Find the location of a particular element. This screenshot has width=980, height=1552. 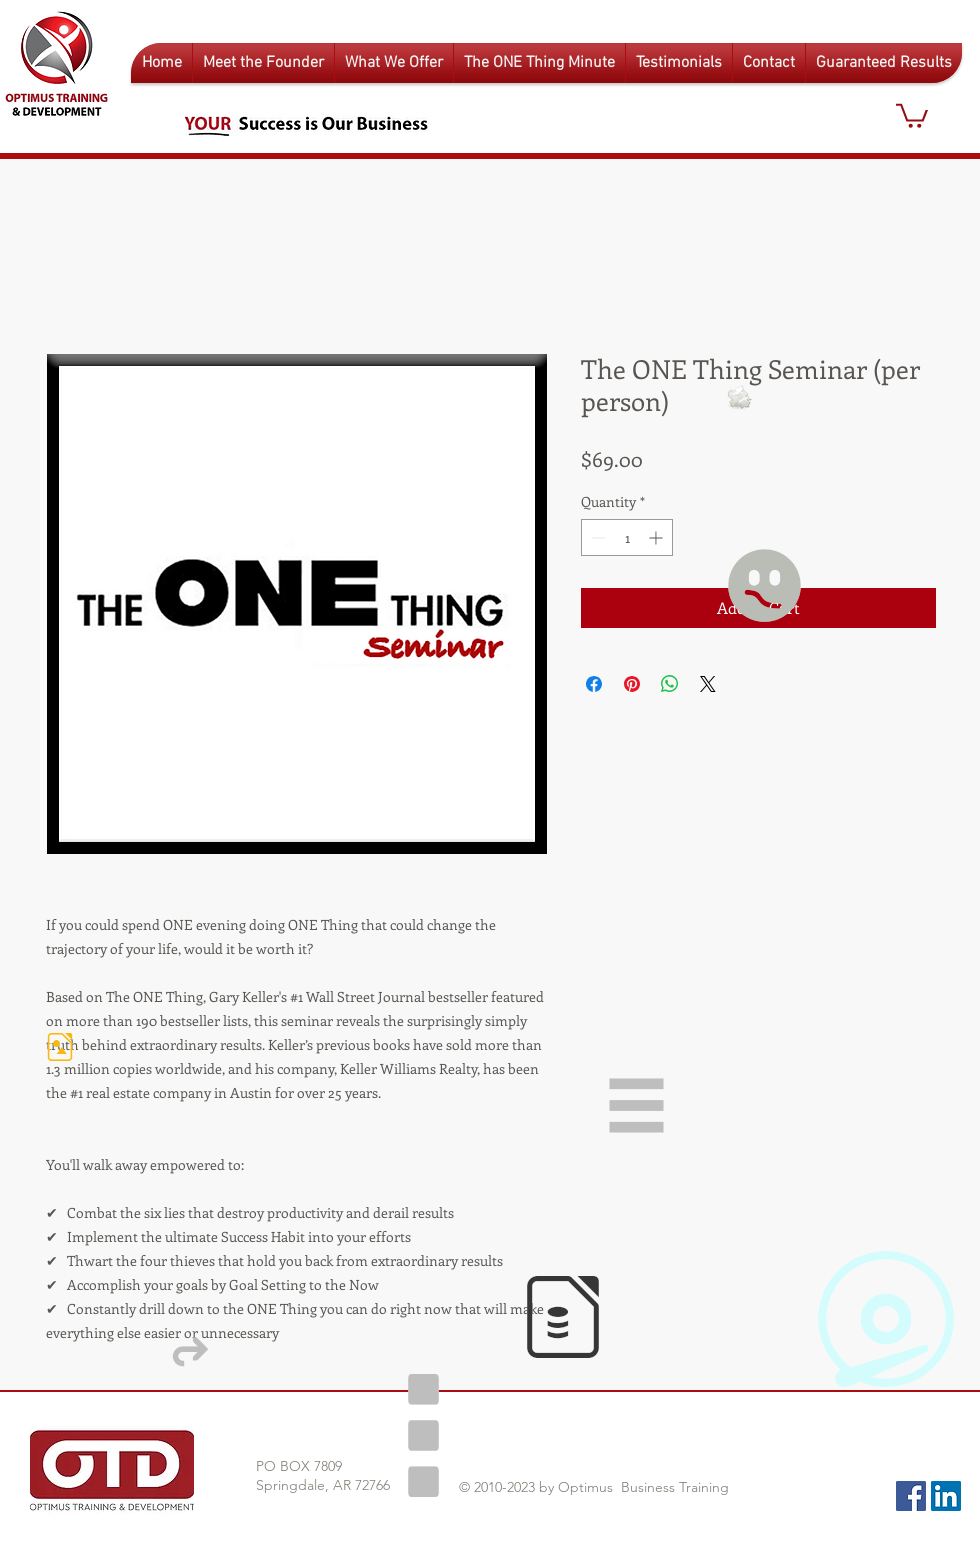

open the main menu is located at coordinates (636, 1105).